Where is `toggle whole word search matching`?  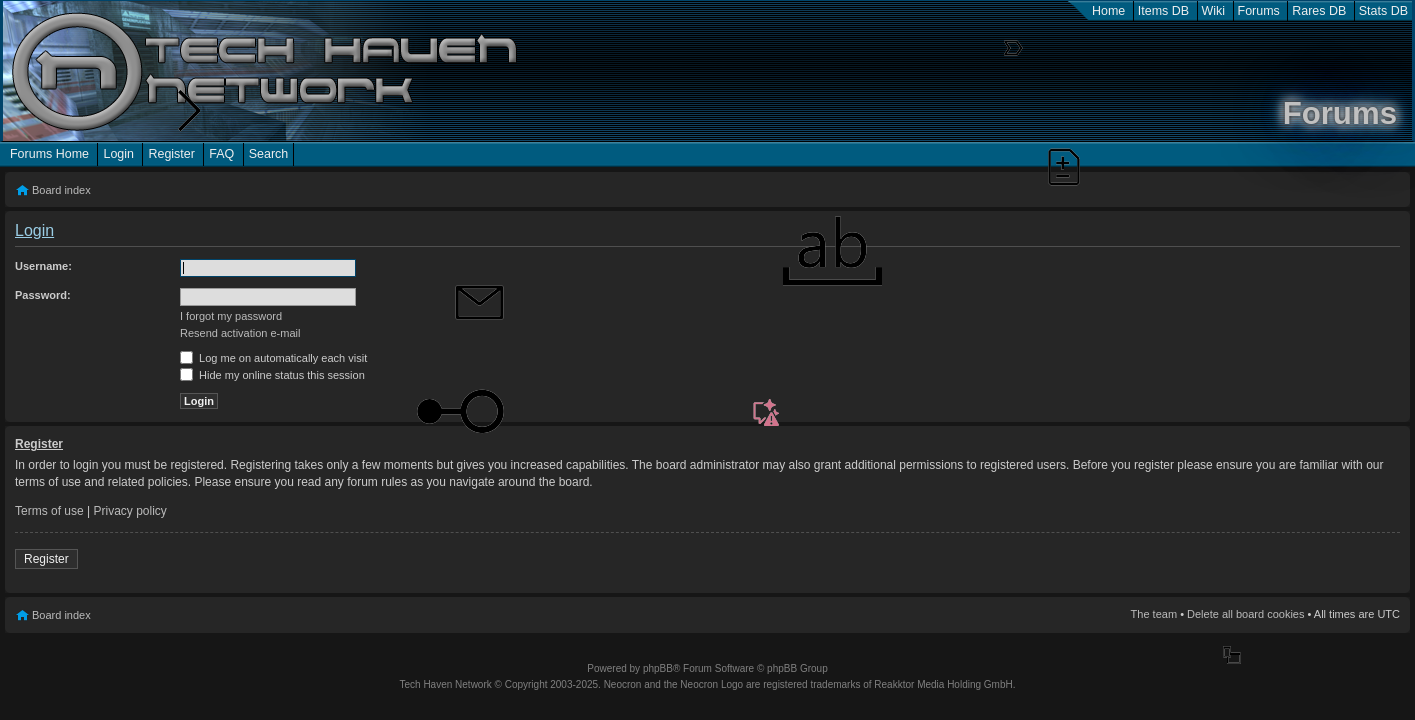
toggle whole word search matching is located at coordinates (832, 248).